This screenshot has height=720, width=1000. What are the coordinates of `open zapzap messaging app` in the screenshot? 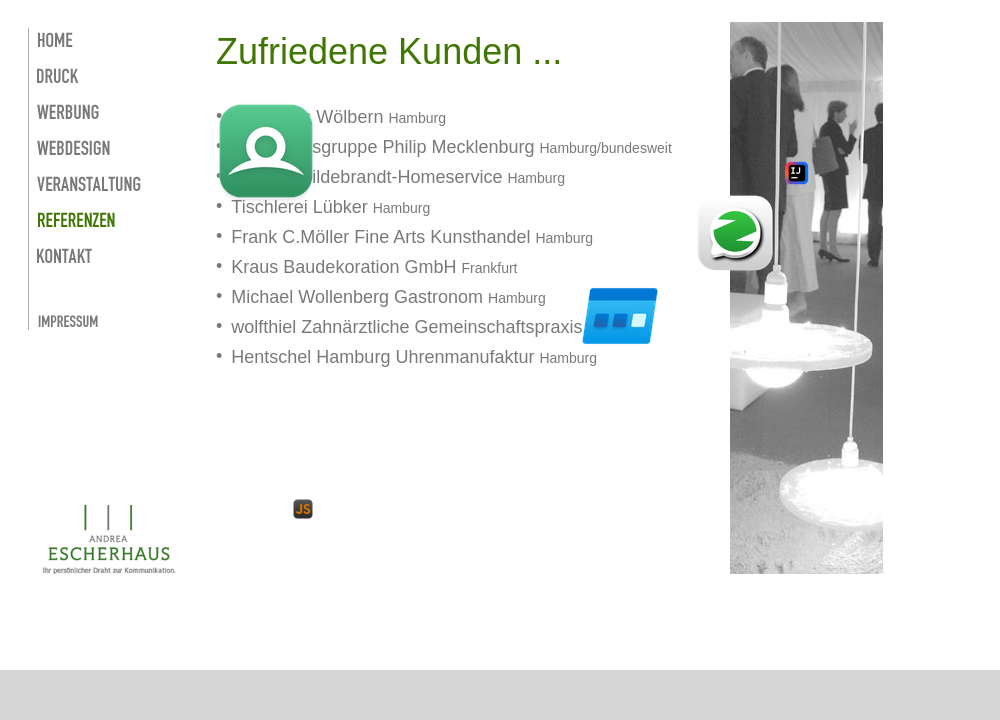 It's located at (739, 230).